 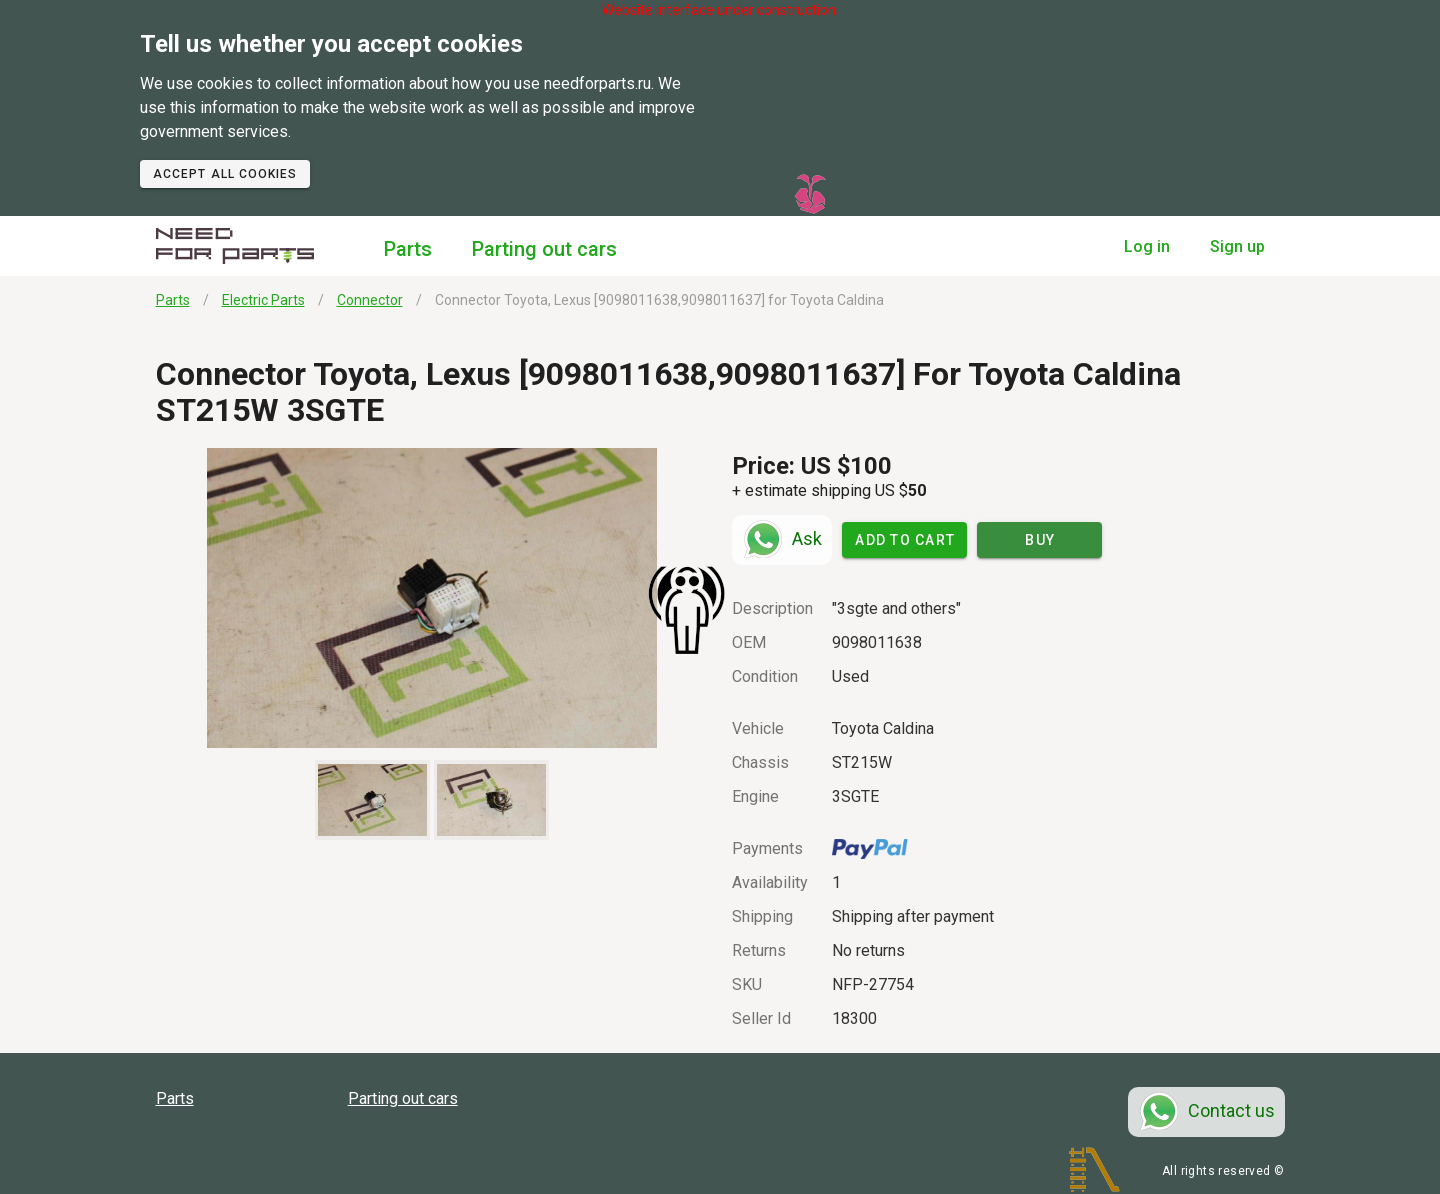 I want to click on plant a seed or start growing crops, so click(x=811, y=194).